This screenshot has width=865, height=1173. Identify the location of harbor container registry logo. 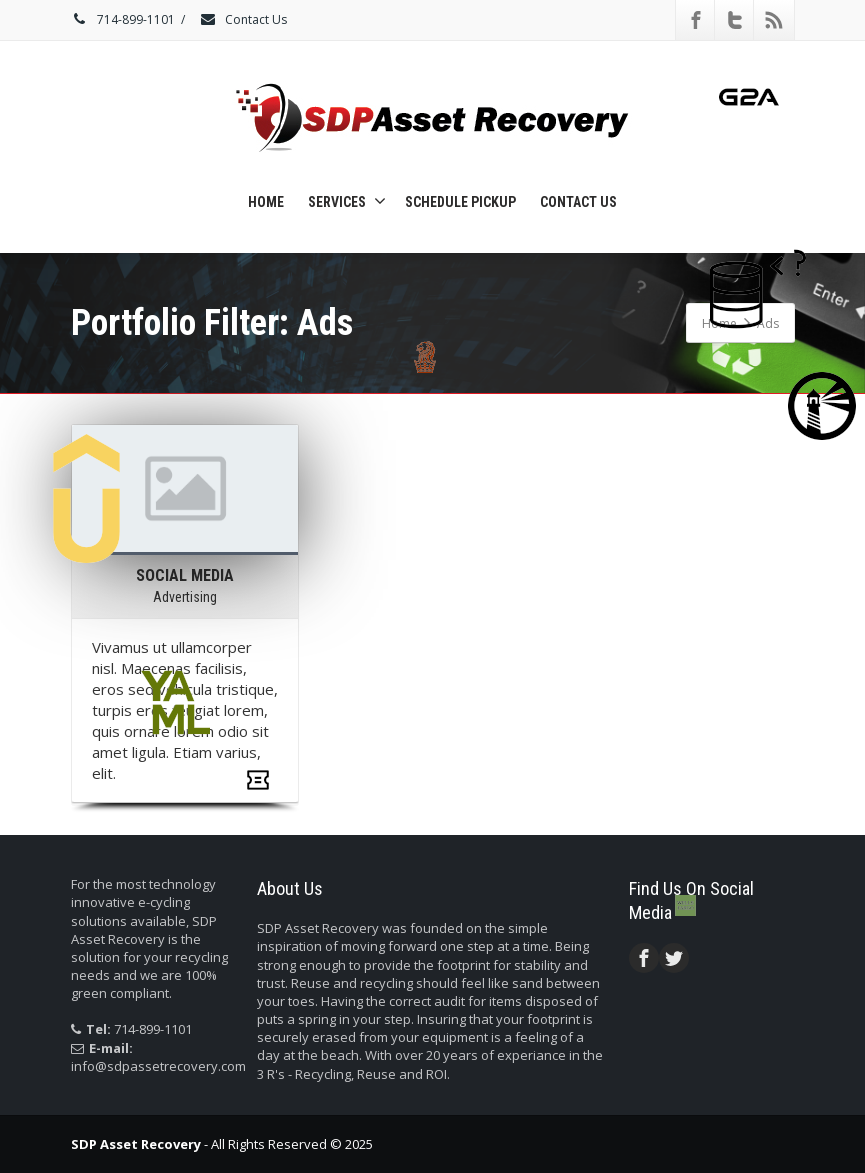
(822, 406).